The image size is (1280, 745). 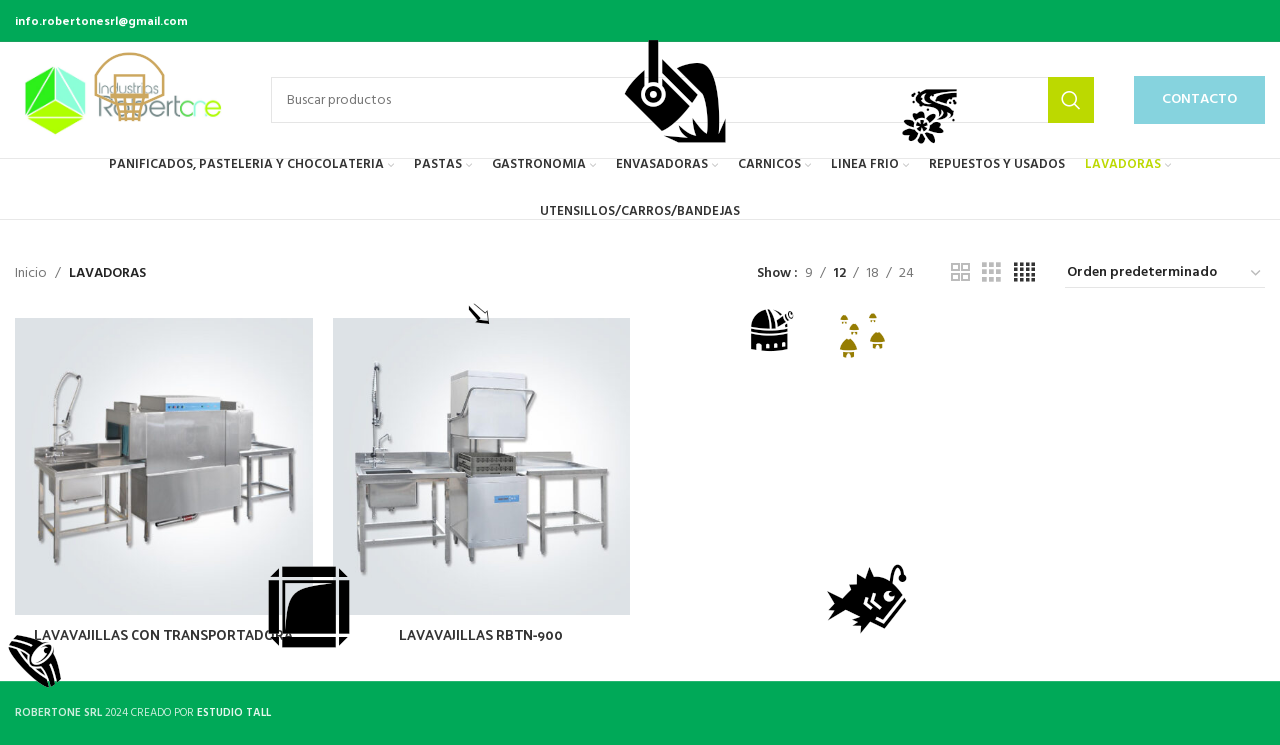 What do you see at coordinates (862, 335) in the screenshot?
I see `view village or settlement on map` at bounding box center [862, 335].